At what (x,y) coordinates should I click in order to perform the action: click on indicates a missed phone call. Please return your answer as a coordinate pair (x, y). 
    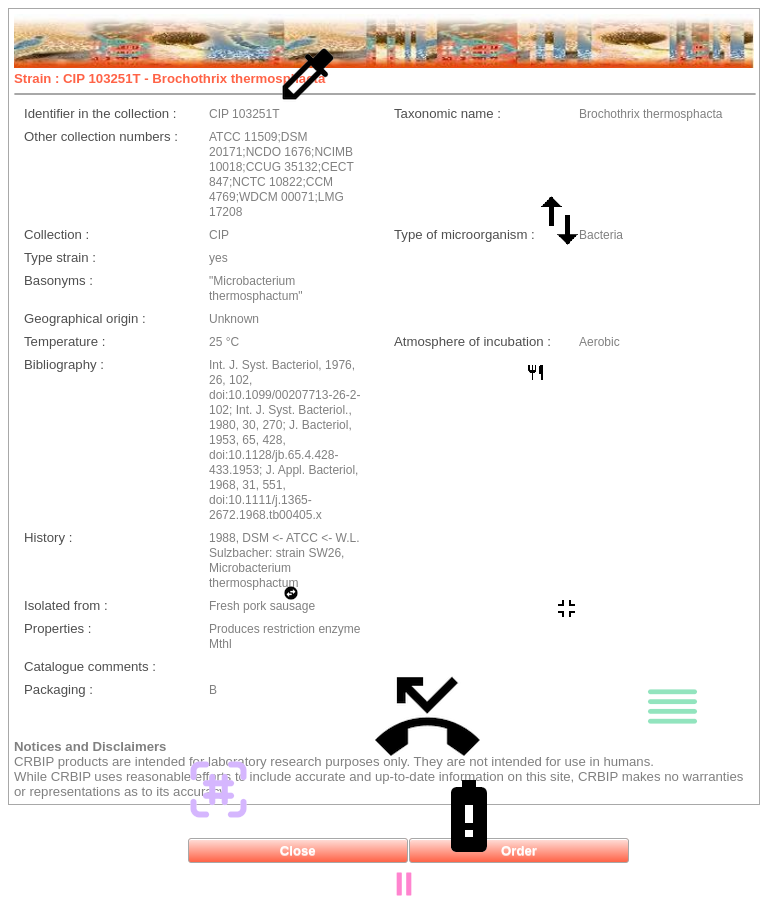
    Looking at the image, I should click on (427, 716).